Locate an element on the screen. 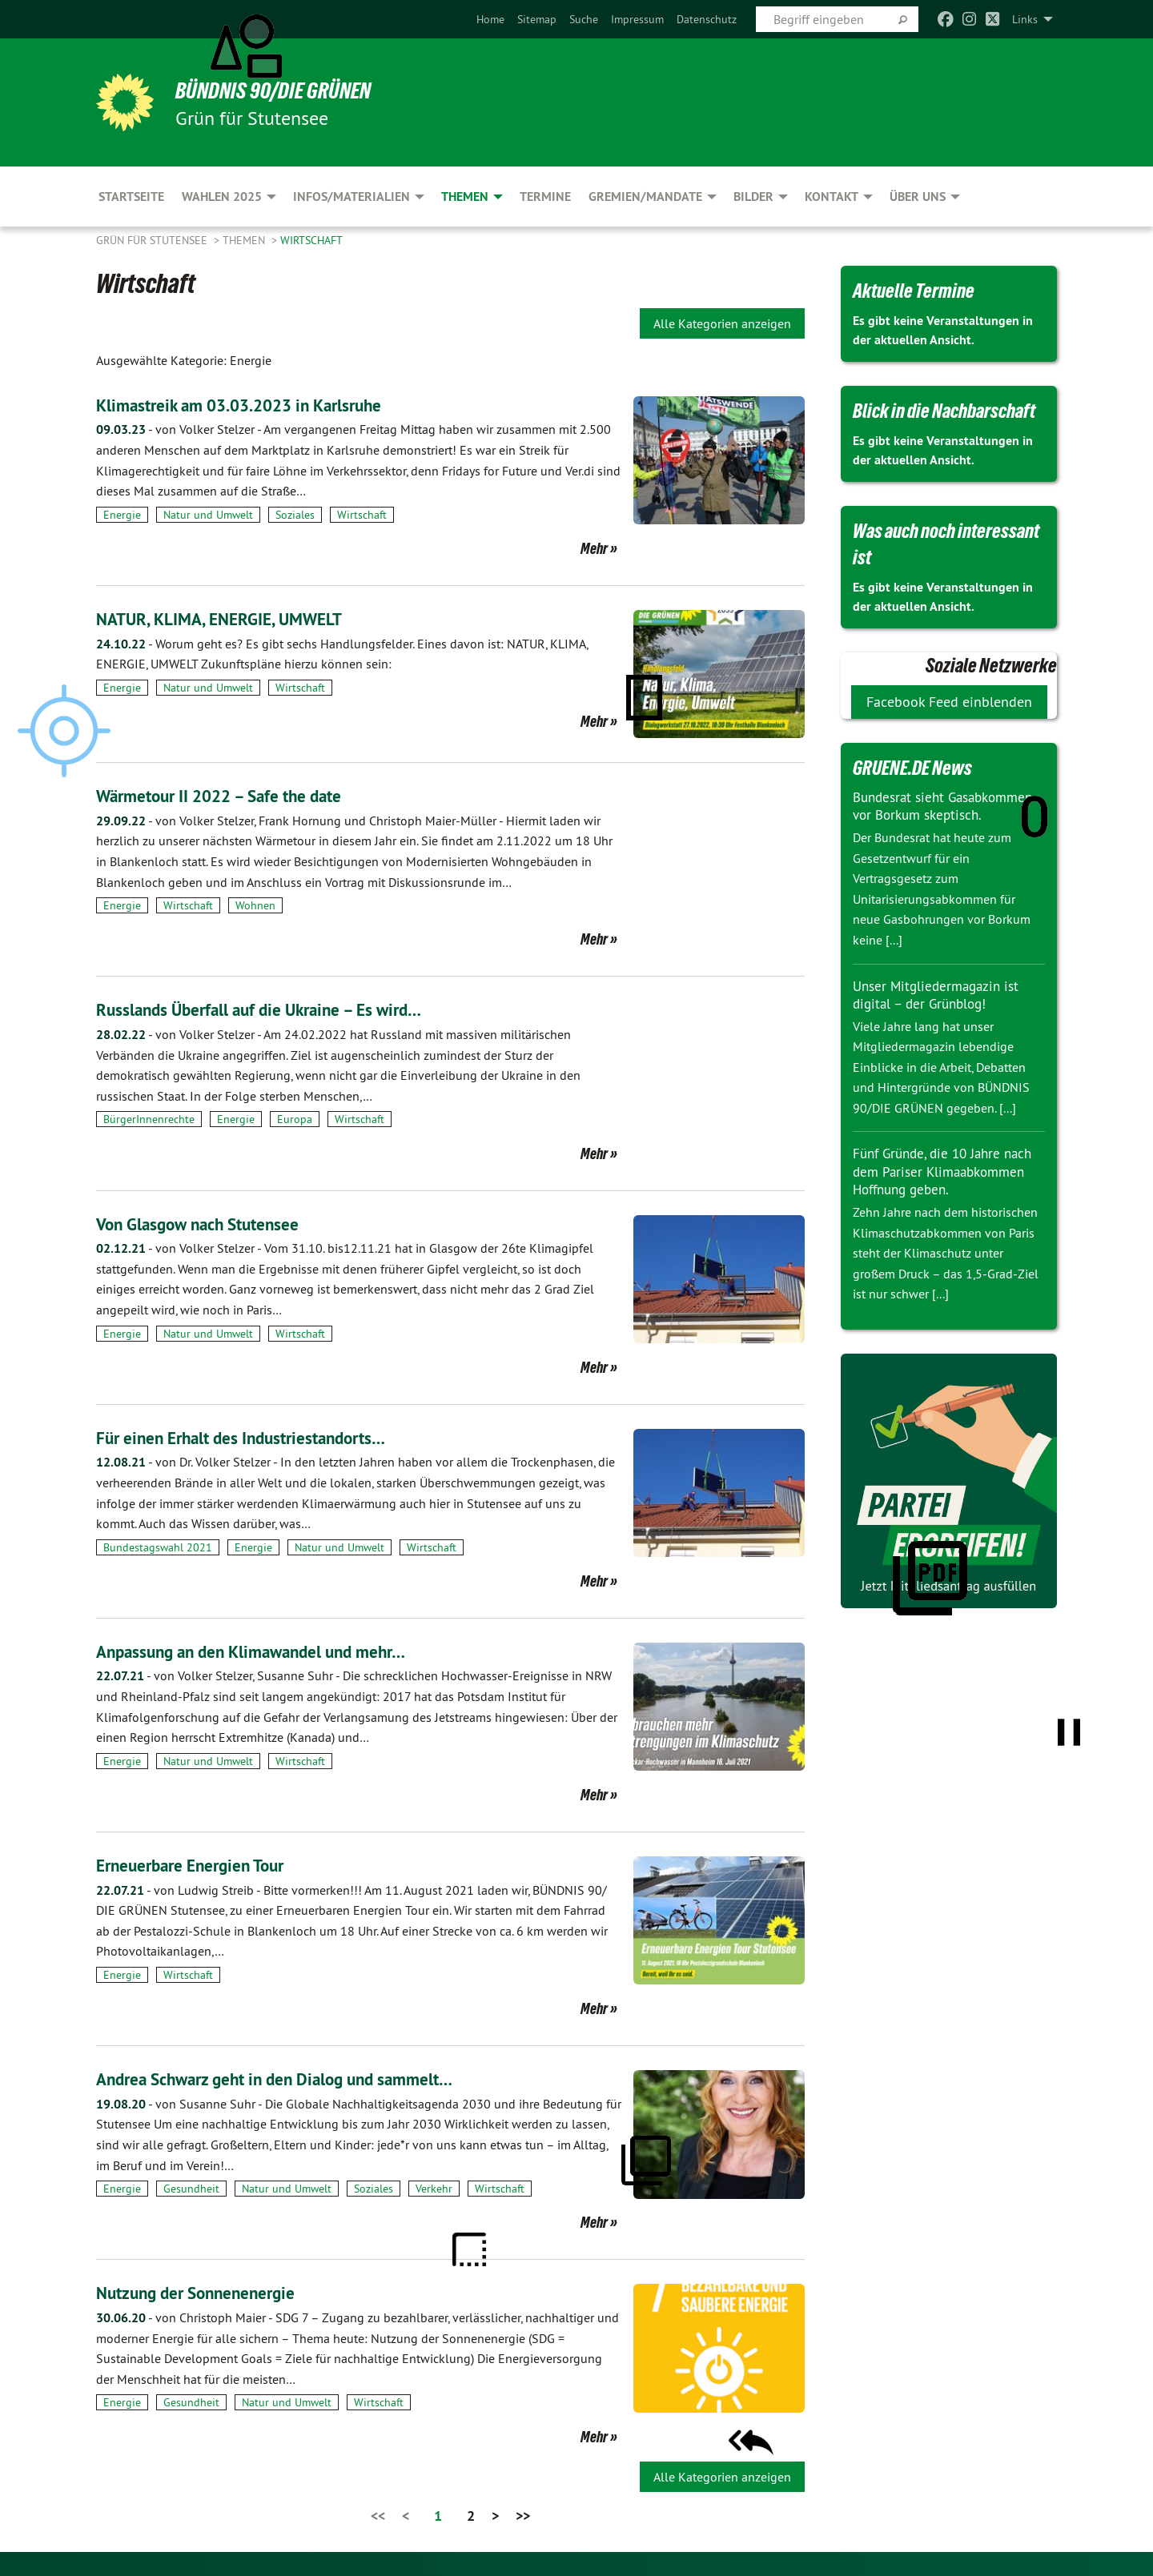 This screenshot has height=2576, width=1153. access shape tools or drawing elements is located at coordinates (247, 49).